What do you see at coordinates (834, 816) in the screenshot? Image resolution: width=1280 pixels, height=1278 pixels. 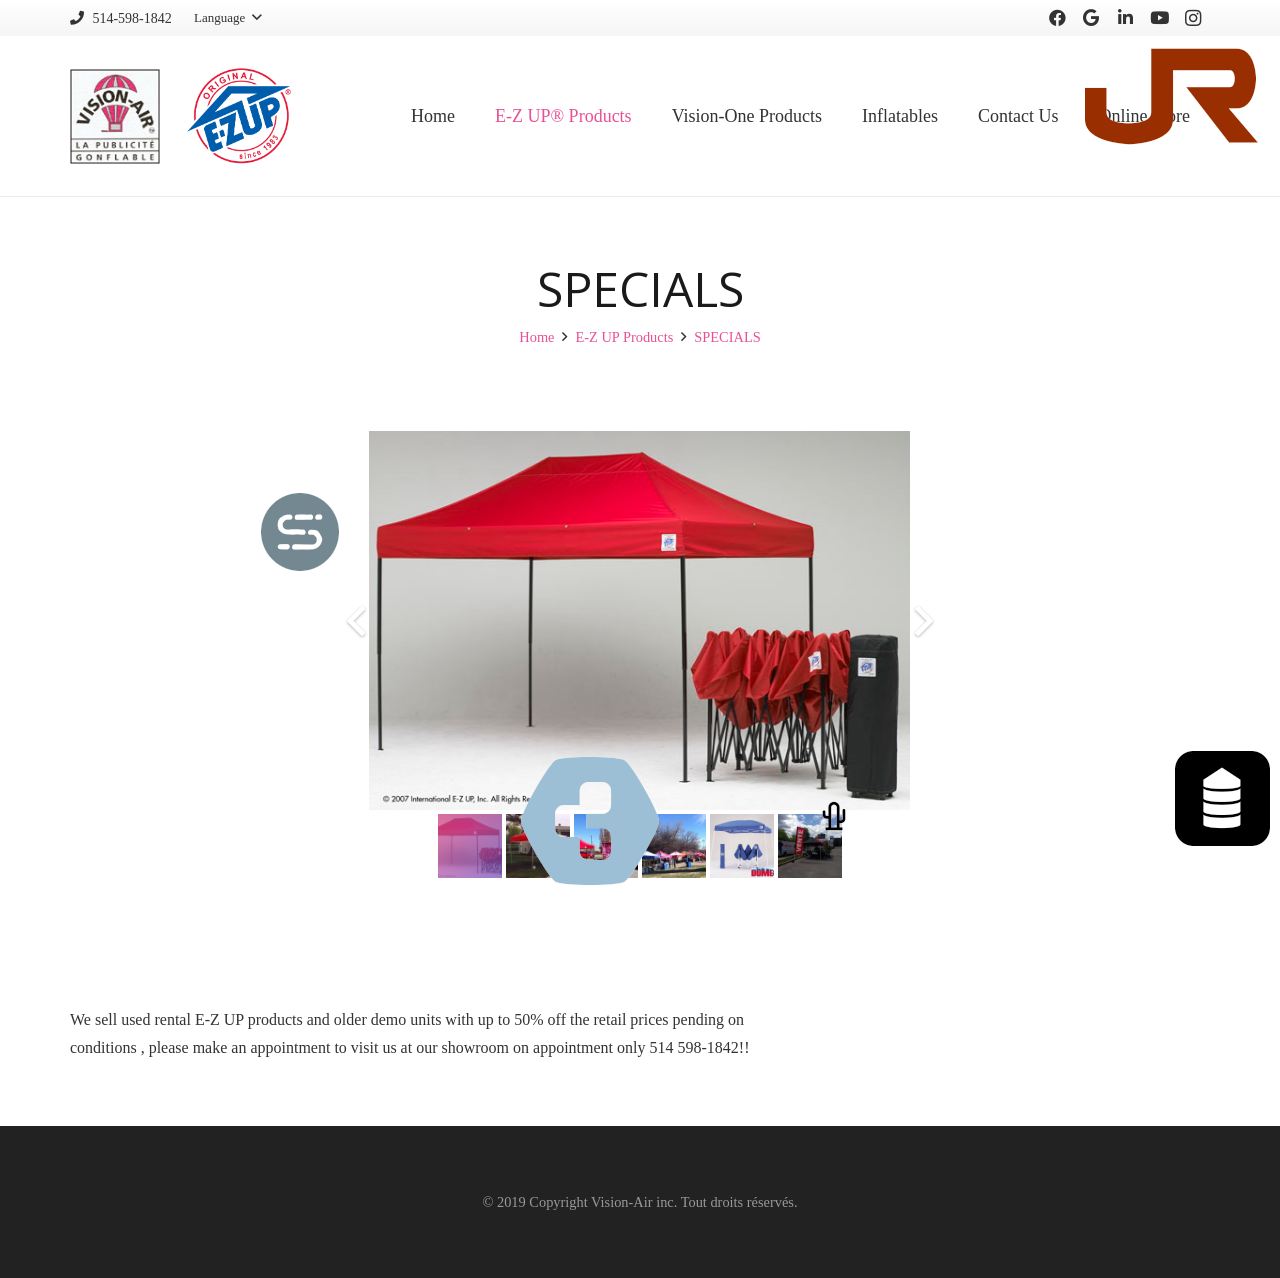 I see `indicates desert or arid climate theme` at bounding box center [834, 816].